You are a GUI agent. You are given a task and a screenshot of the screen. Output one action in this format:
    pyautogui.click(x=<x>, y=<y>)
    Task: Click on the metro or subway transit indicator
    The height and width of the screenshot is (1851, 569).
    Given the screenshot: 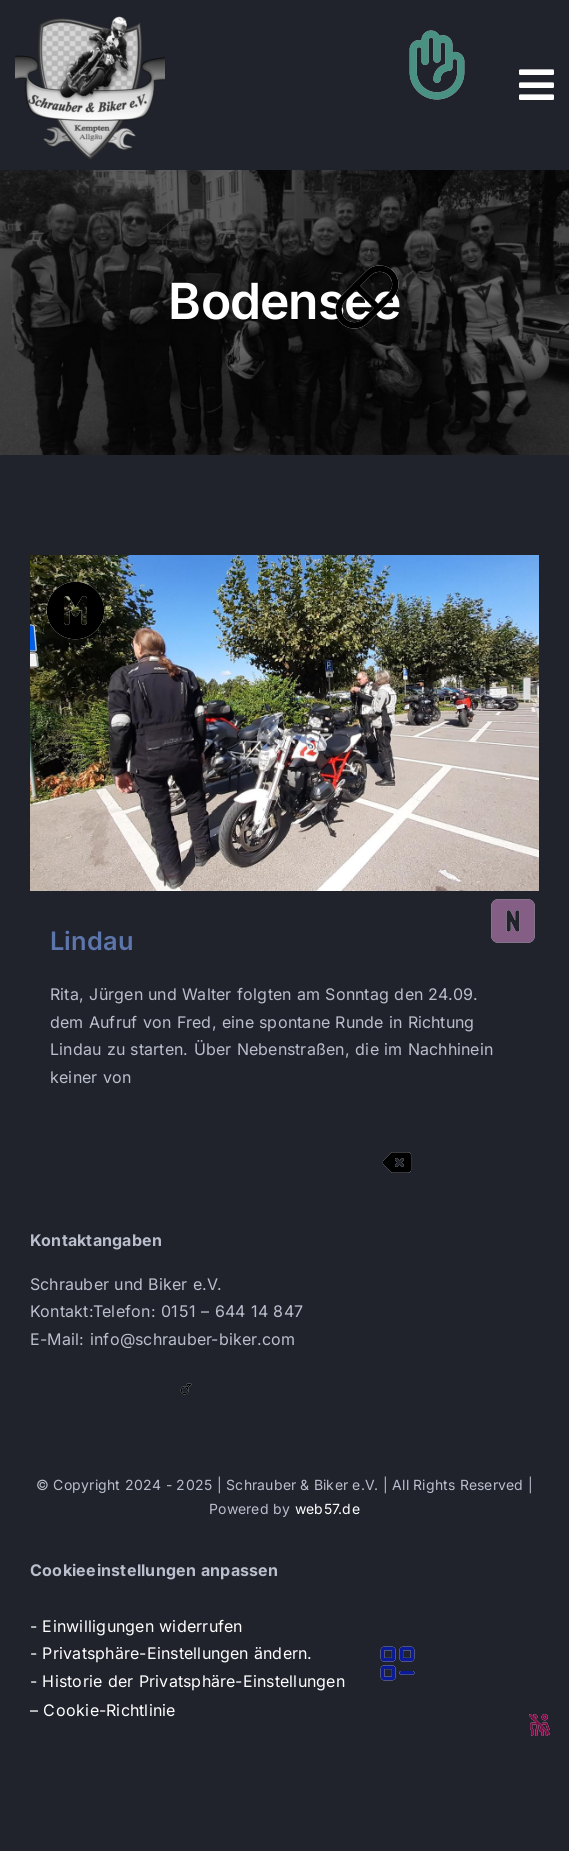 What is the action you would take?
    pyautogui.click(x=75, y=610)
    